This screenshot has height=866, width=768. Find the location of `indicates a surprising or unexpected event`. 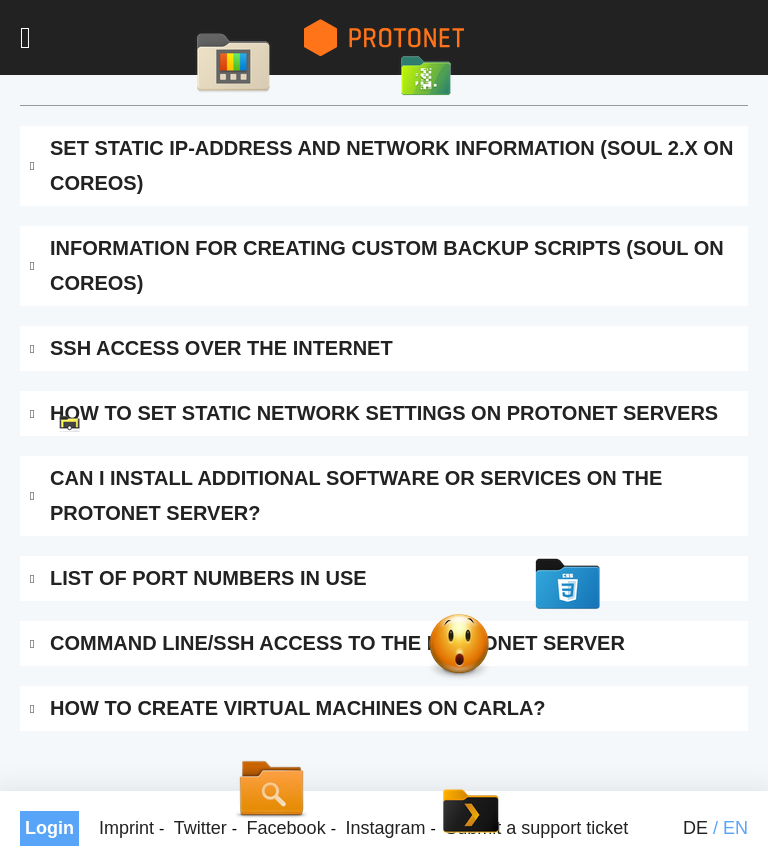

indicates a surprising or unexpected event is located at coordinates (459, 646).